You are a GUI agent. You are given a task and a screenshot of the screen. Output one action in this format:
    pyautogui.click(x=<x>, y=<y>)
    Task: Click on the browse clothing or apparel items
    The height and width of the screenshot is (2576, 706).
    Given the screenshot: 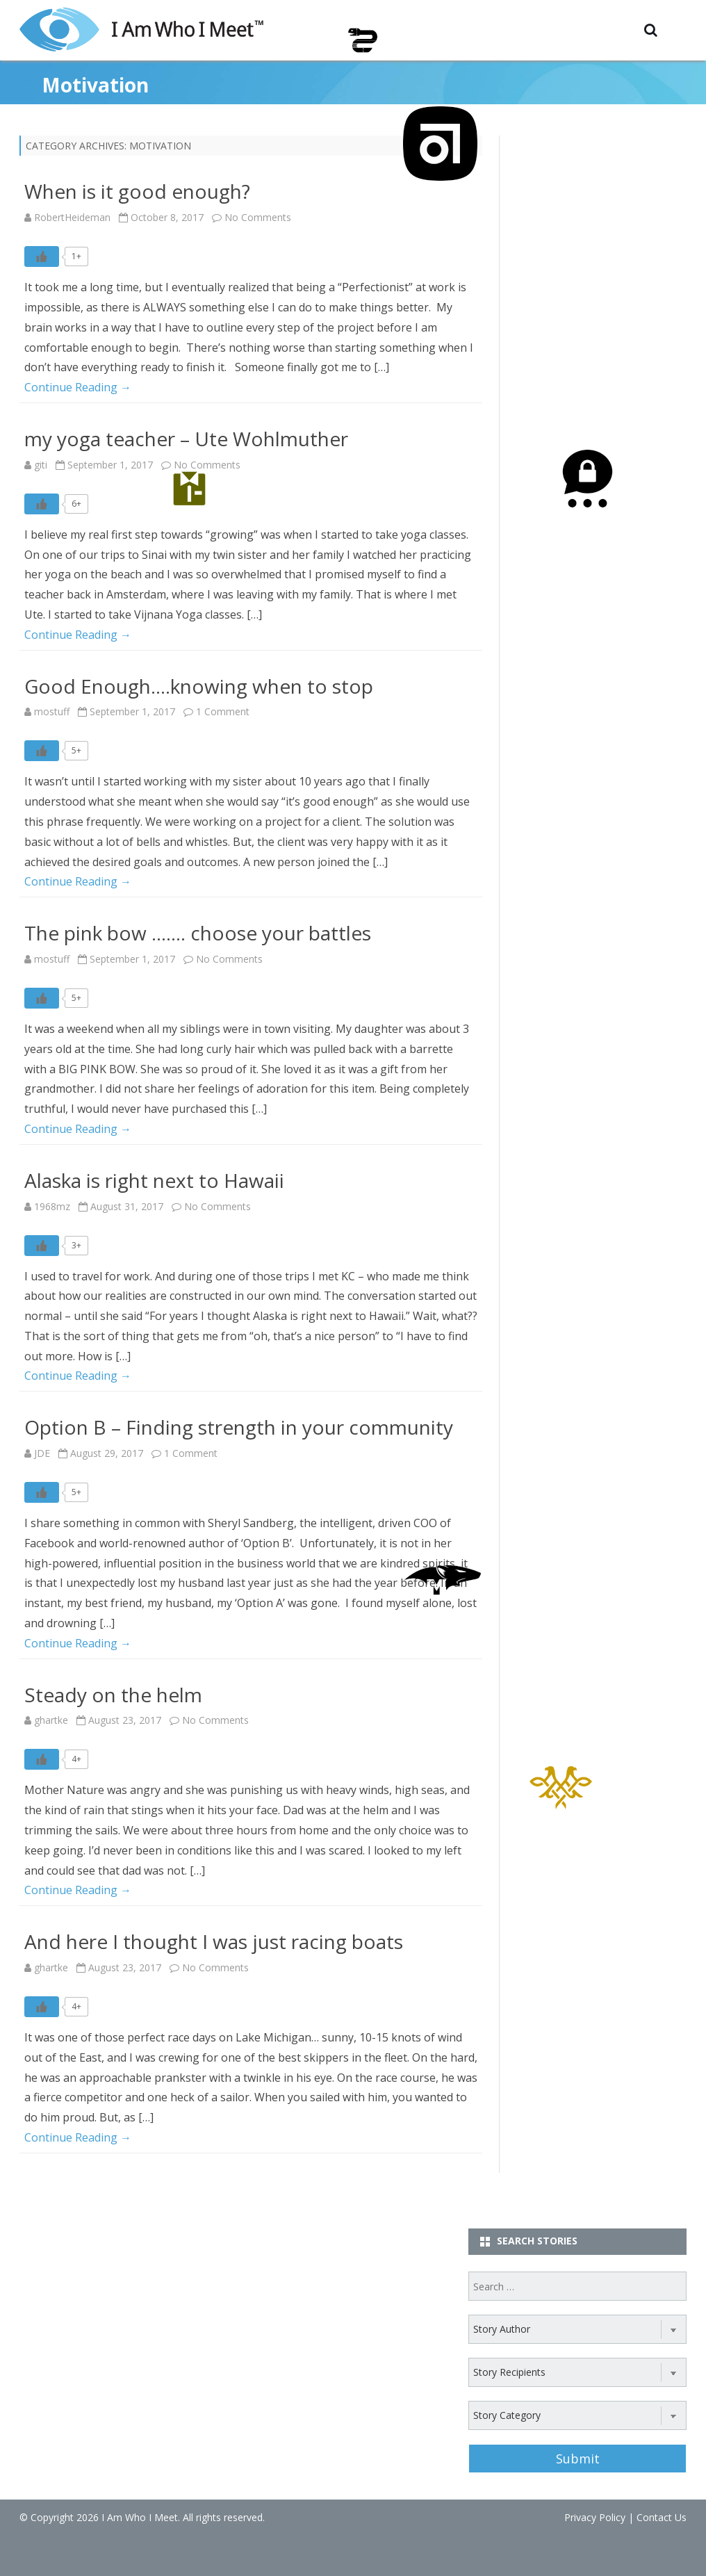 What is the action you would take?
    pyautogui.click(x=189, y=487)
    